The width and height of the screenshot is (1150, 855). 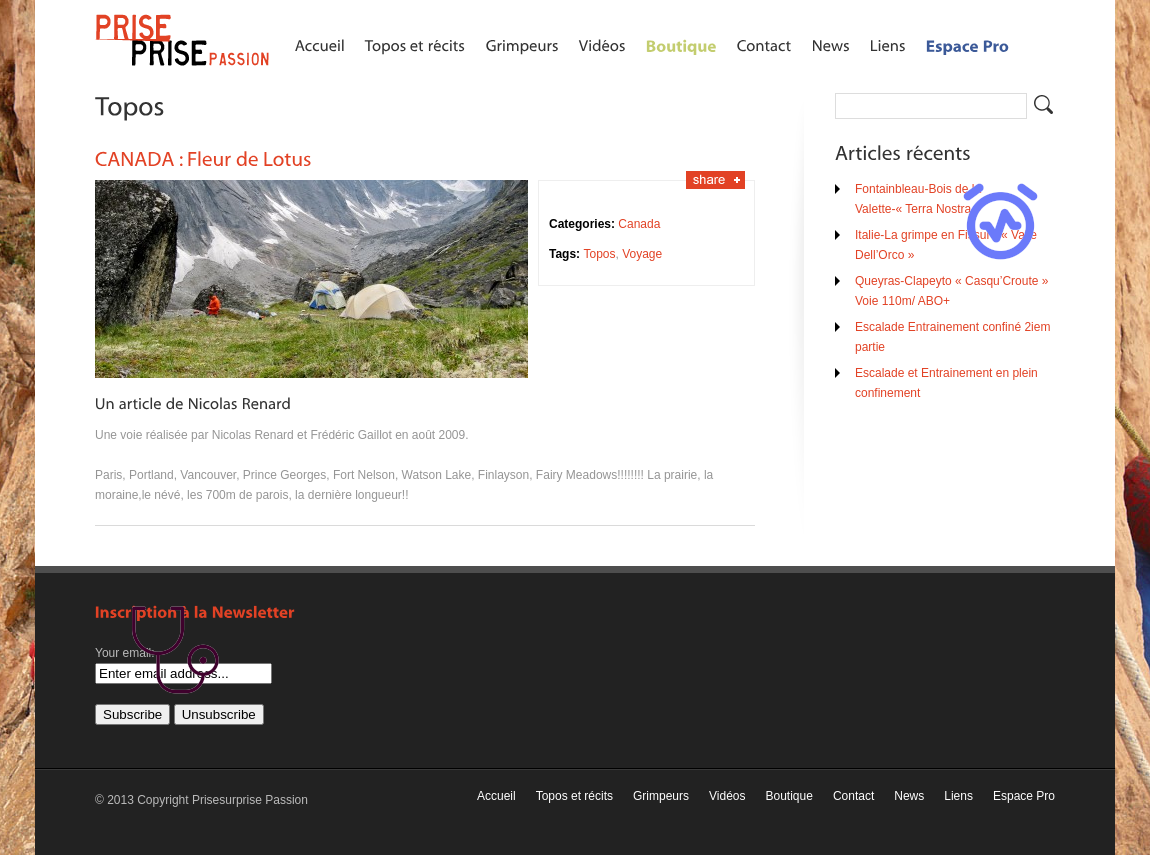 I want to click on access health or medical features, so click(x=168, y=646).